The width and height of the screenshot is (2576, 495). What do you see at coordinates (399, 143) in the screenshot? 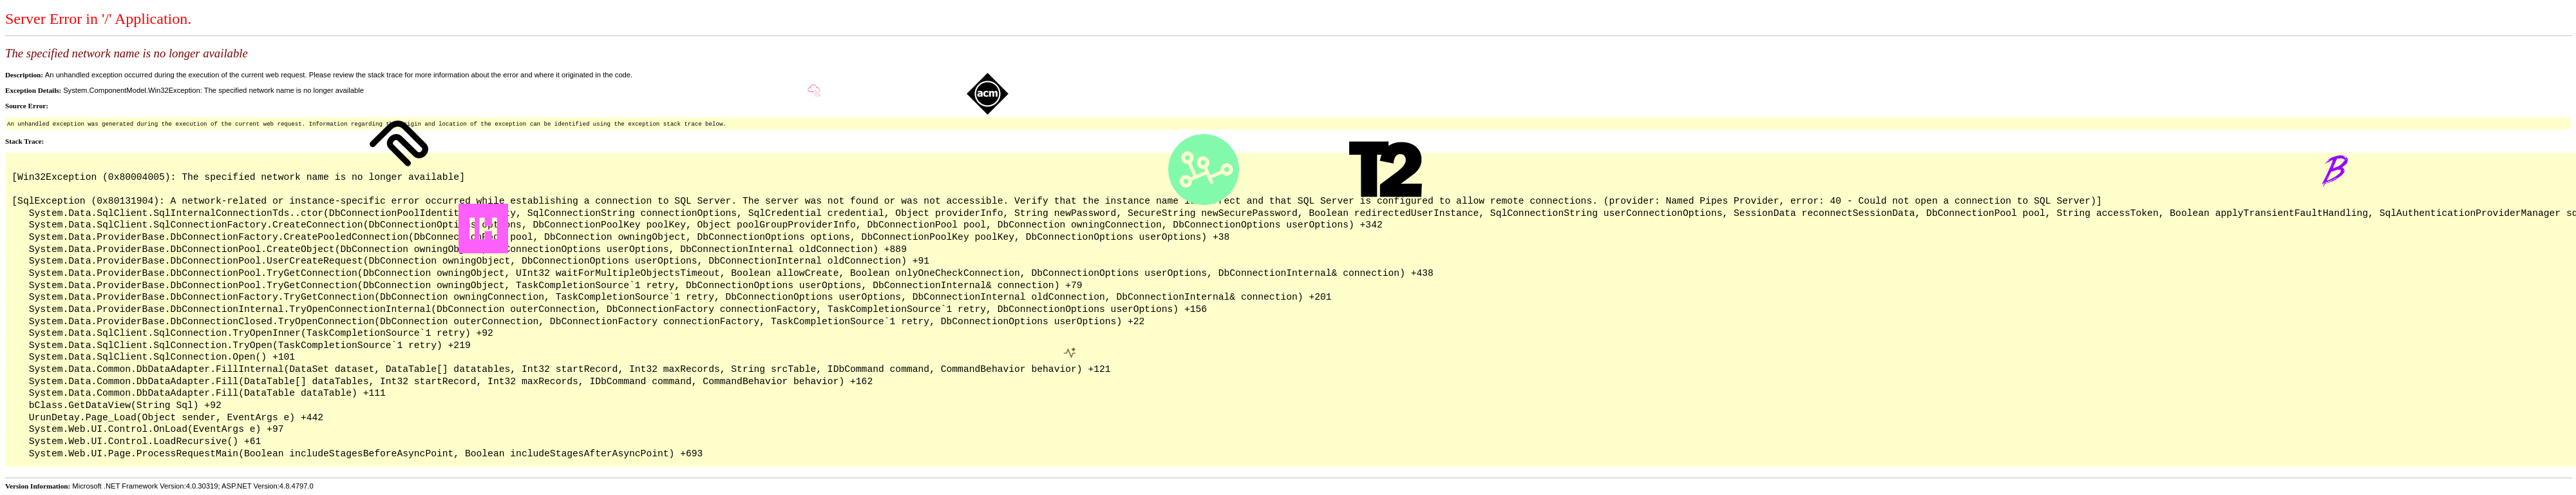
I see `rumahweb company logo` at bounding box center [399, 143].